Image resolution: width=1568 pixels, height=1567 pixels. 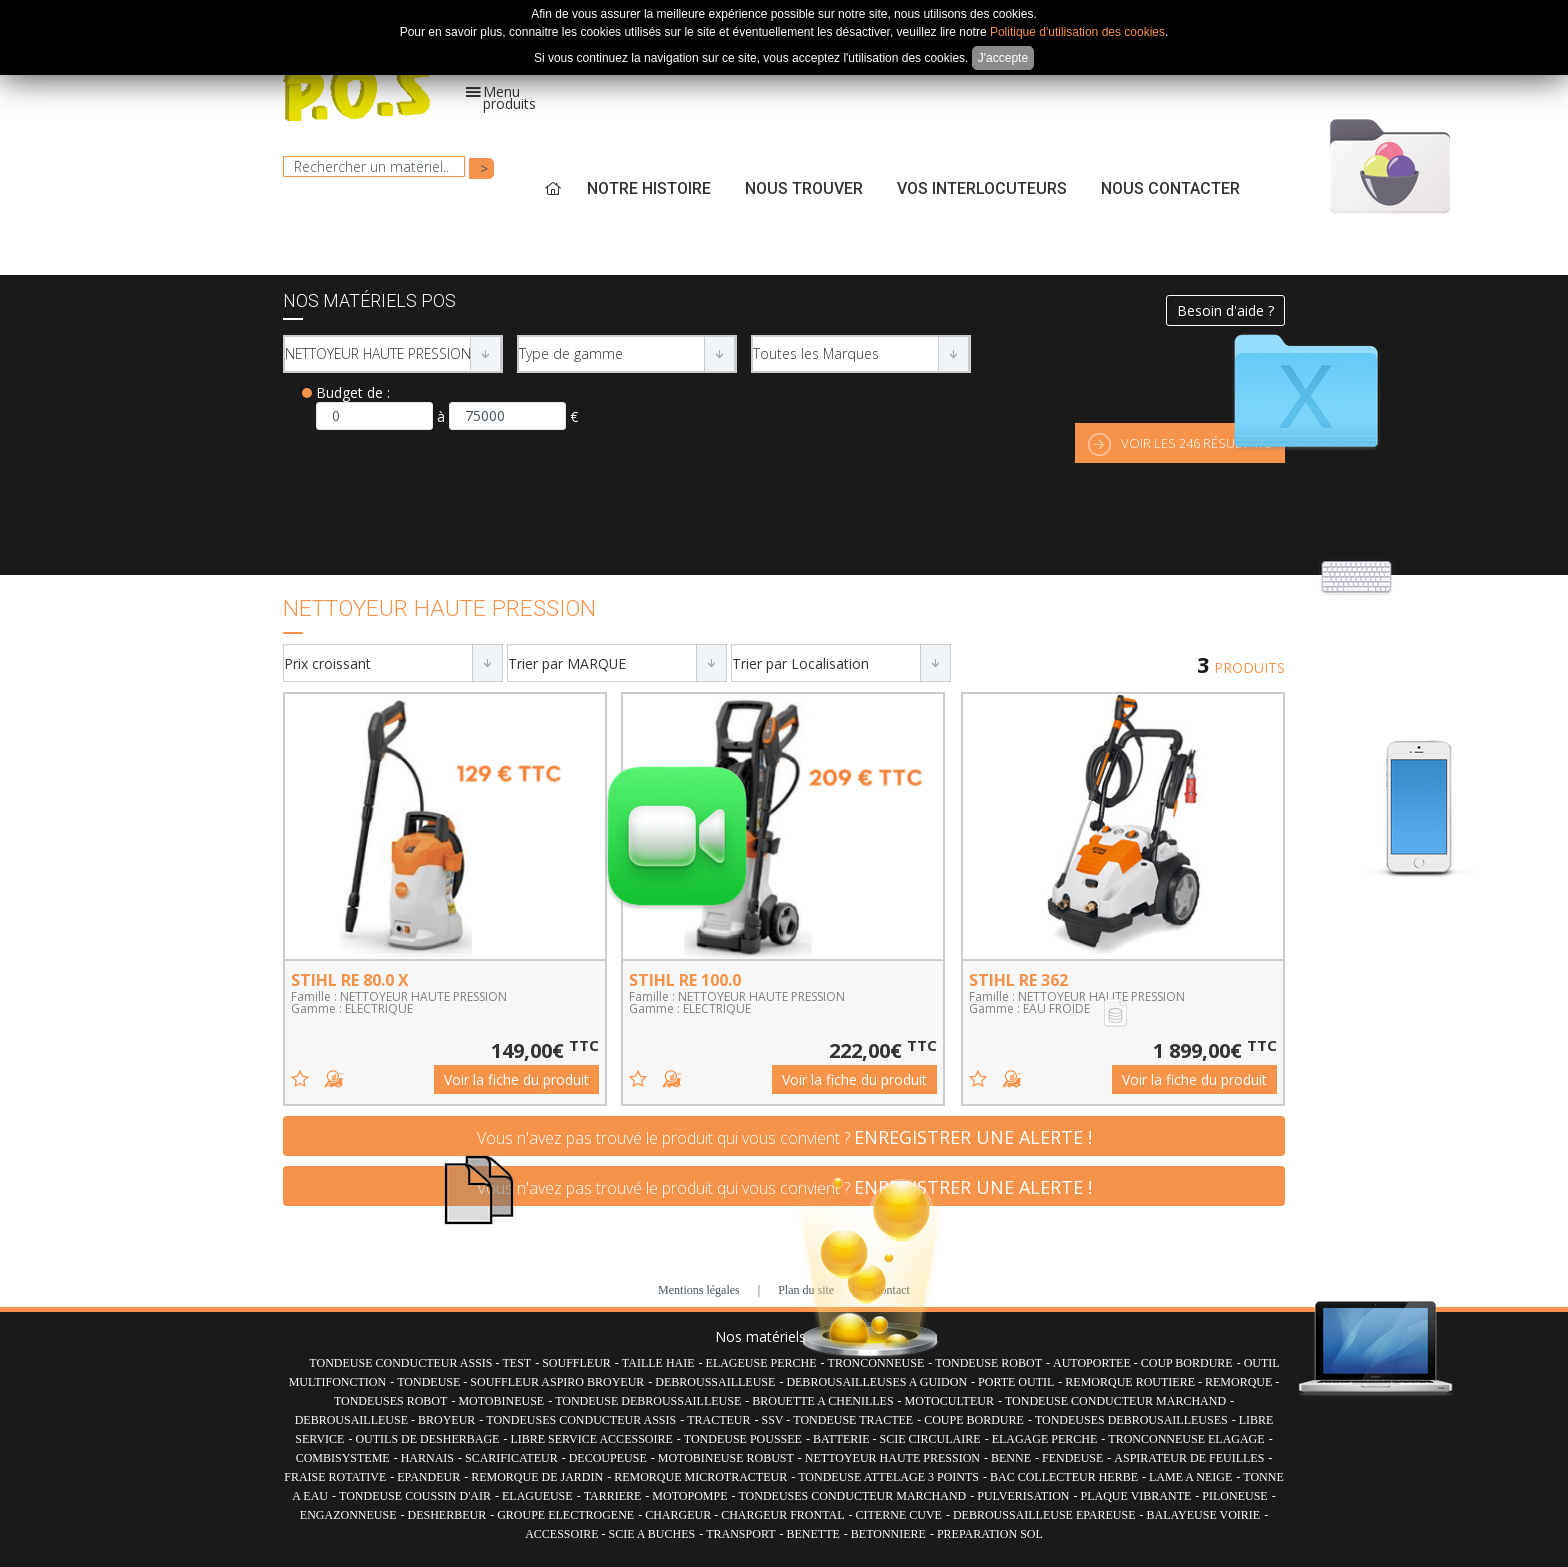 What do you see at coordinates (677, 836) in the screenshot?
I see `open FaceTime to start a video call` at bounding box center [677, 836].